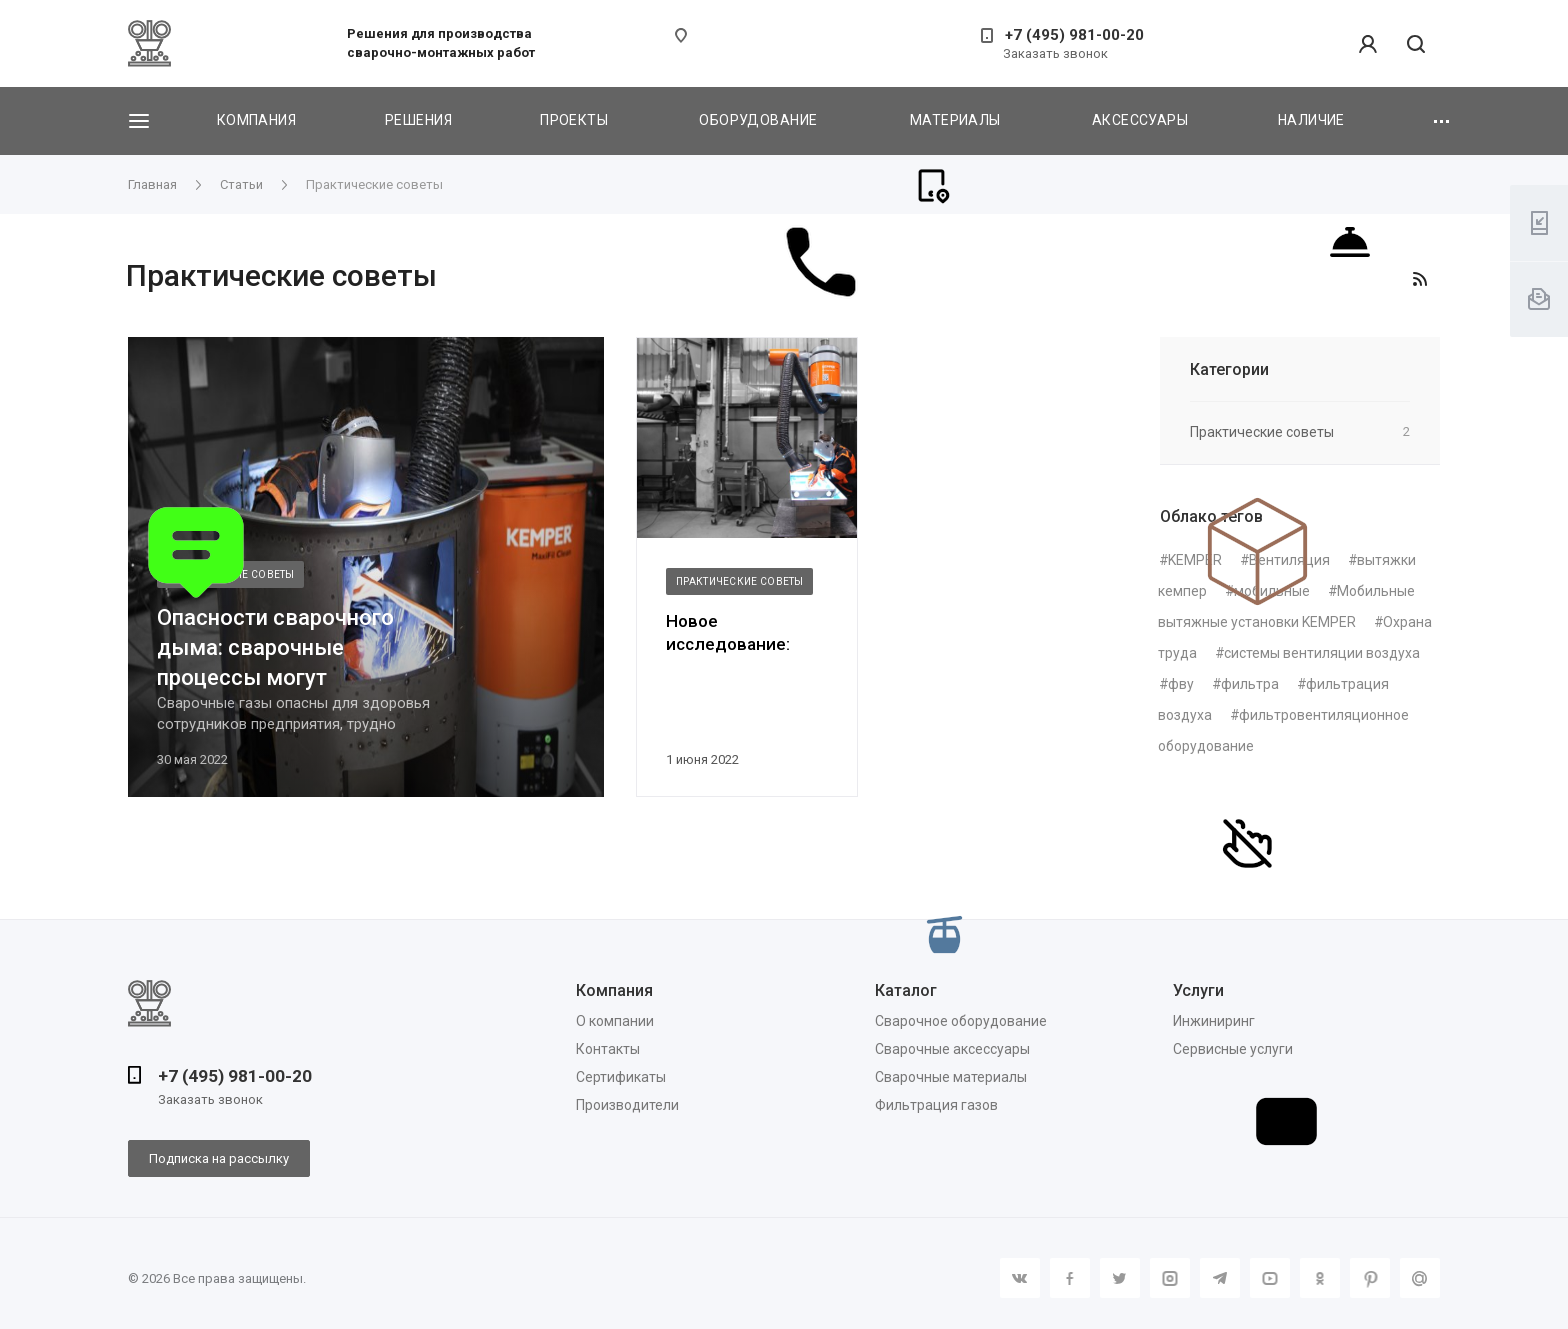 The width and height of the screenshot is (1568, 1329). What do you see at coordinates (1286, 1121) in the screenshot?
I see `switch to landscape orientation` at bounding box center [1286, 1121].